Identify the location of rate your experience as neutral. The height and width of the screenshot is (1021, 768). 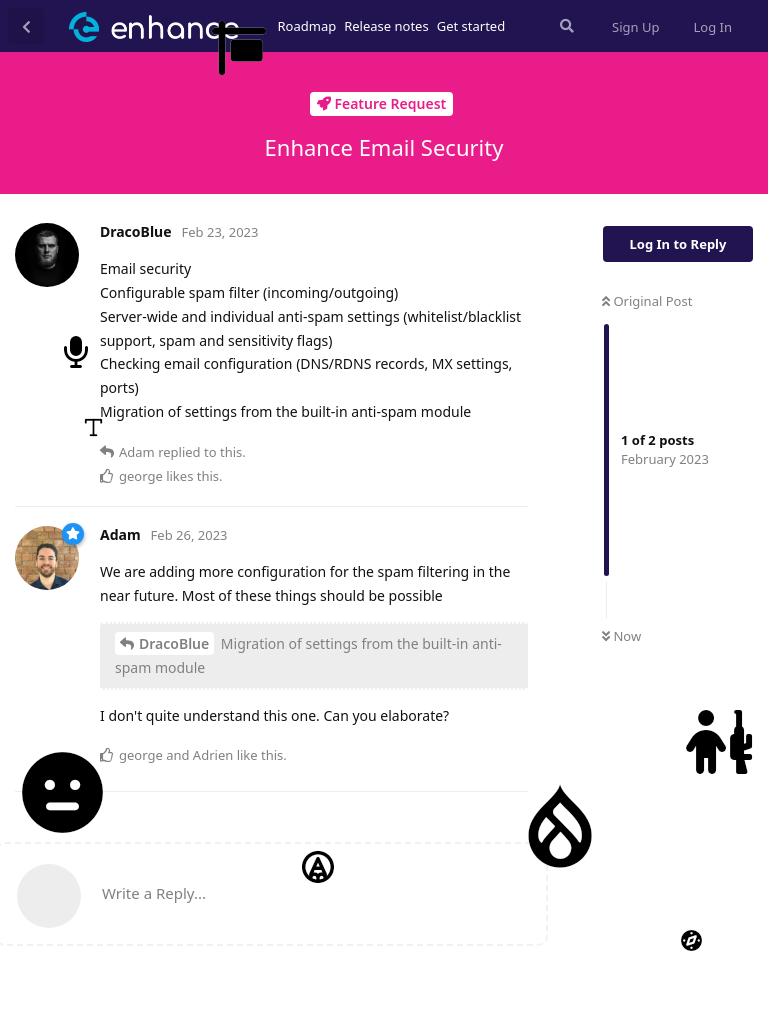
(62, 792).